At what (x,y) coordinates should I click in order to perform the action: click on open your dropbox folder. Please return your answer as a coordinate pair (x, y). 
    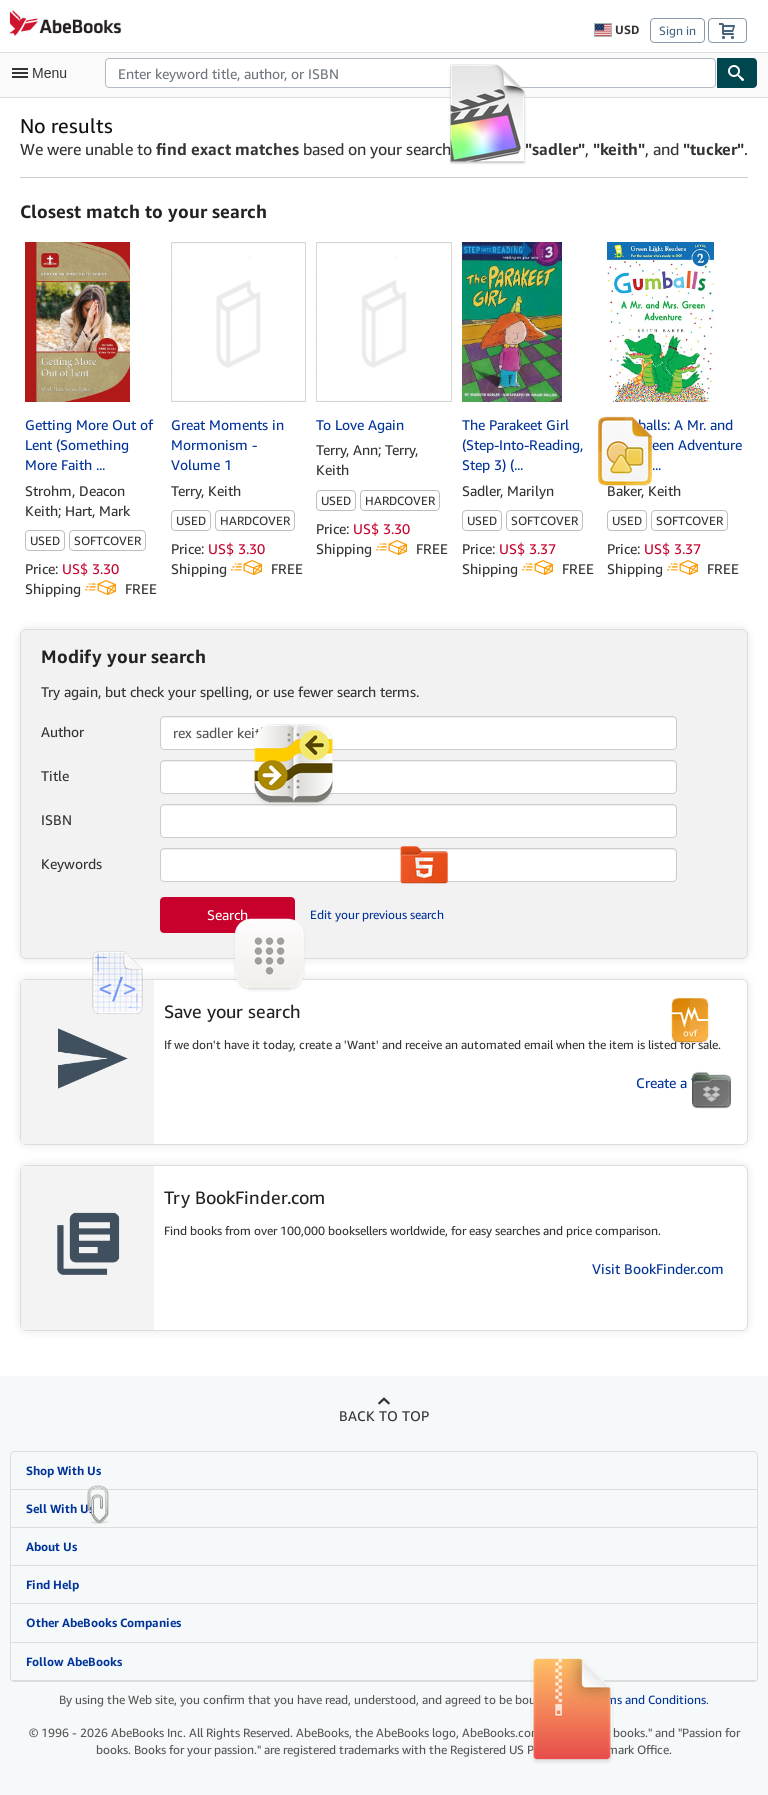
    Looking at the image, I should click on (711, 1089).